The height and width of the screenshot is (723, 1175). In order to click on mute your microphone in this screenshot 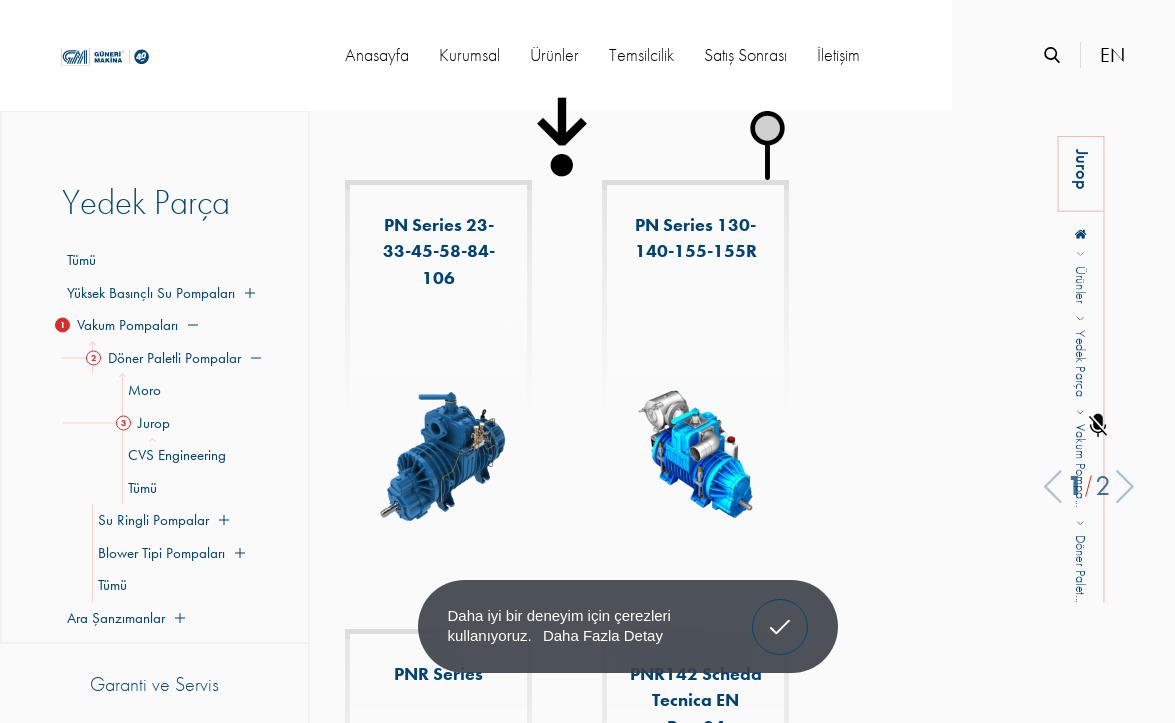, I will do `click(1098, 425)`.